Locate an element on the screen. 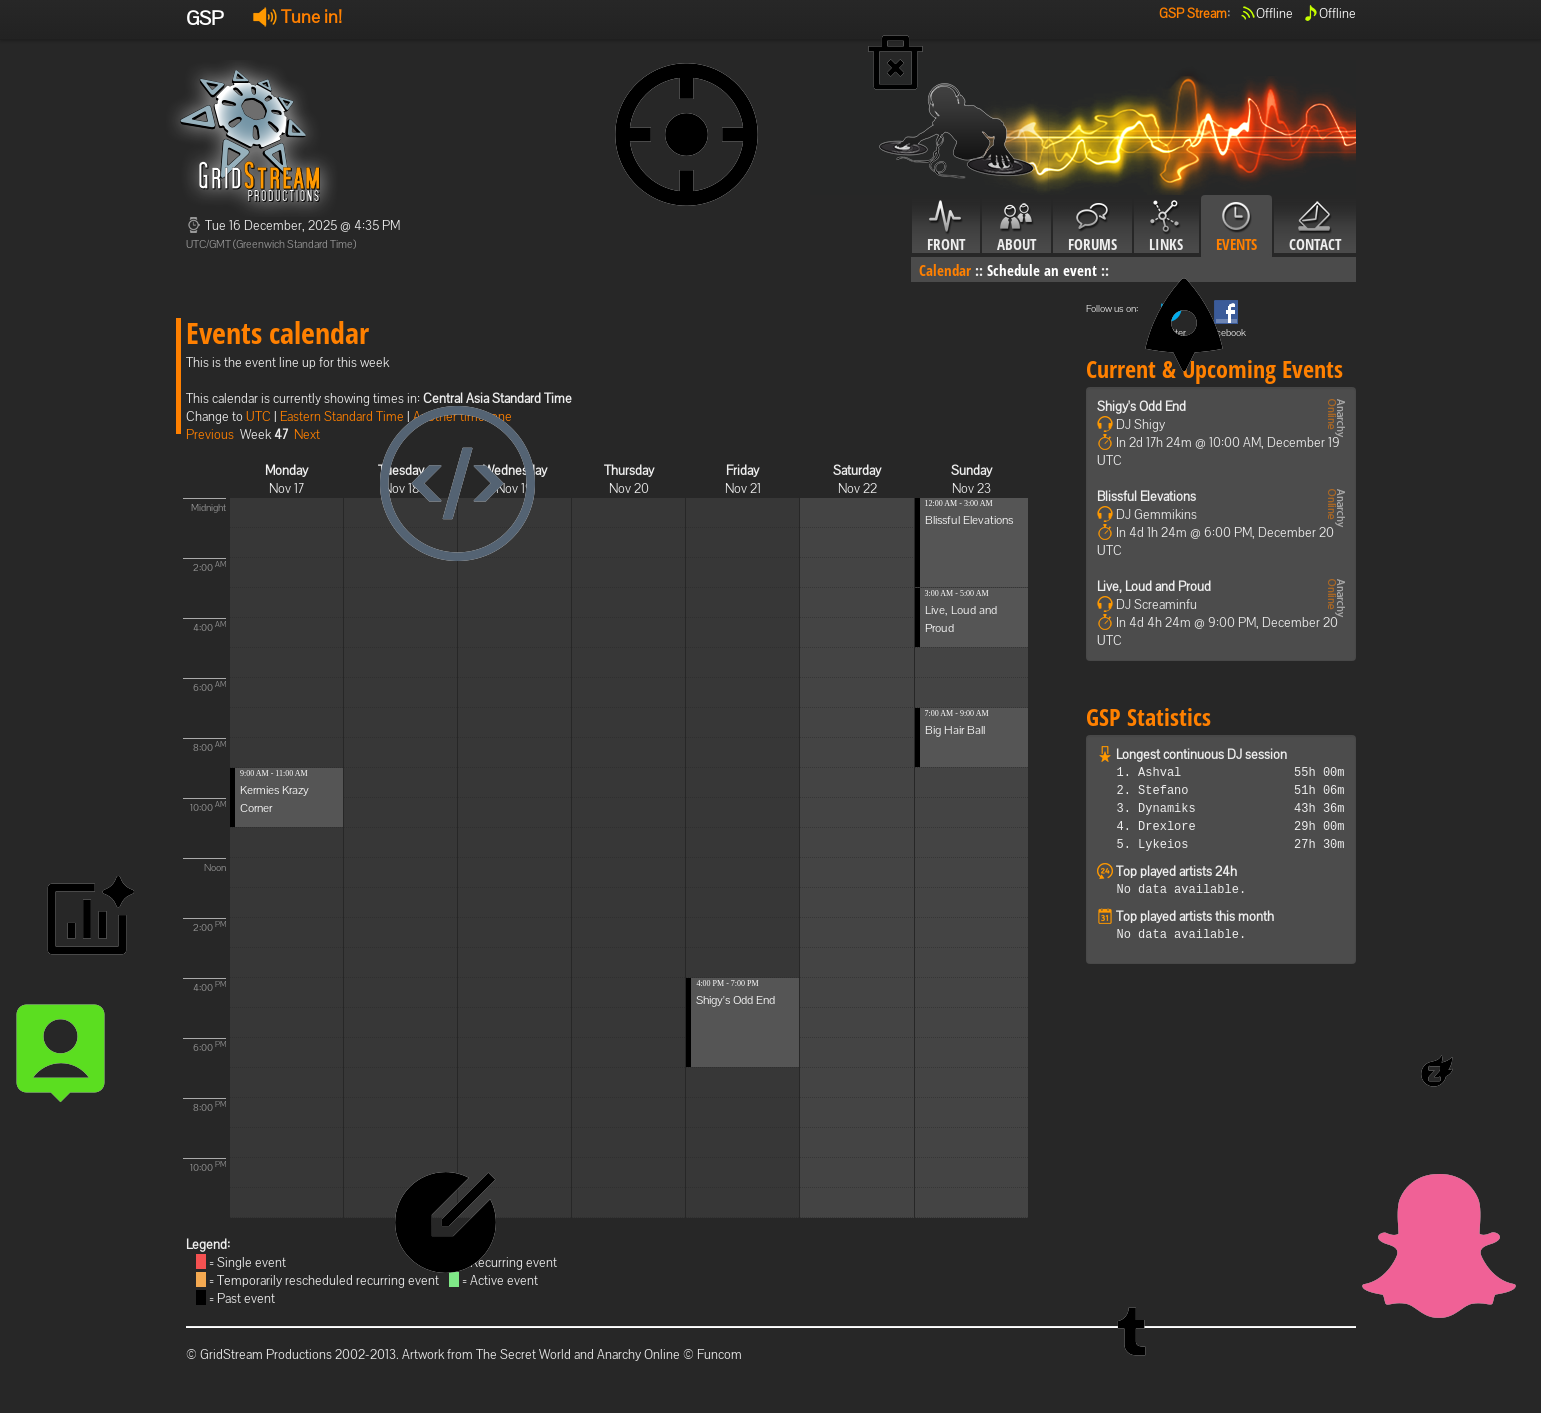  codecrafters logo is located at coordinates (457, 483).